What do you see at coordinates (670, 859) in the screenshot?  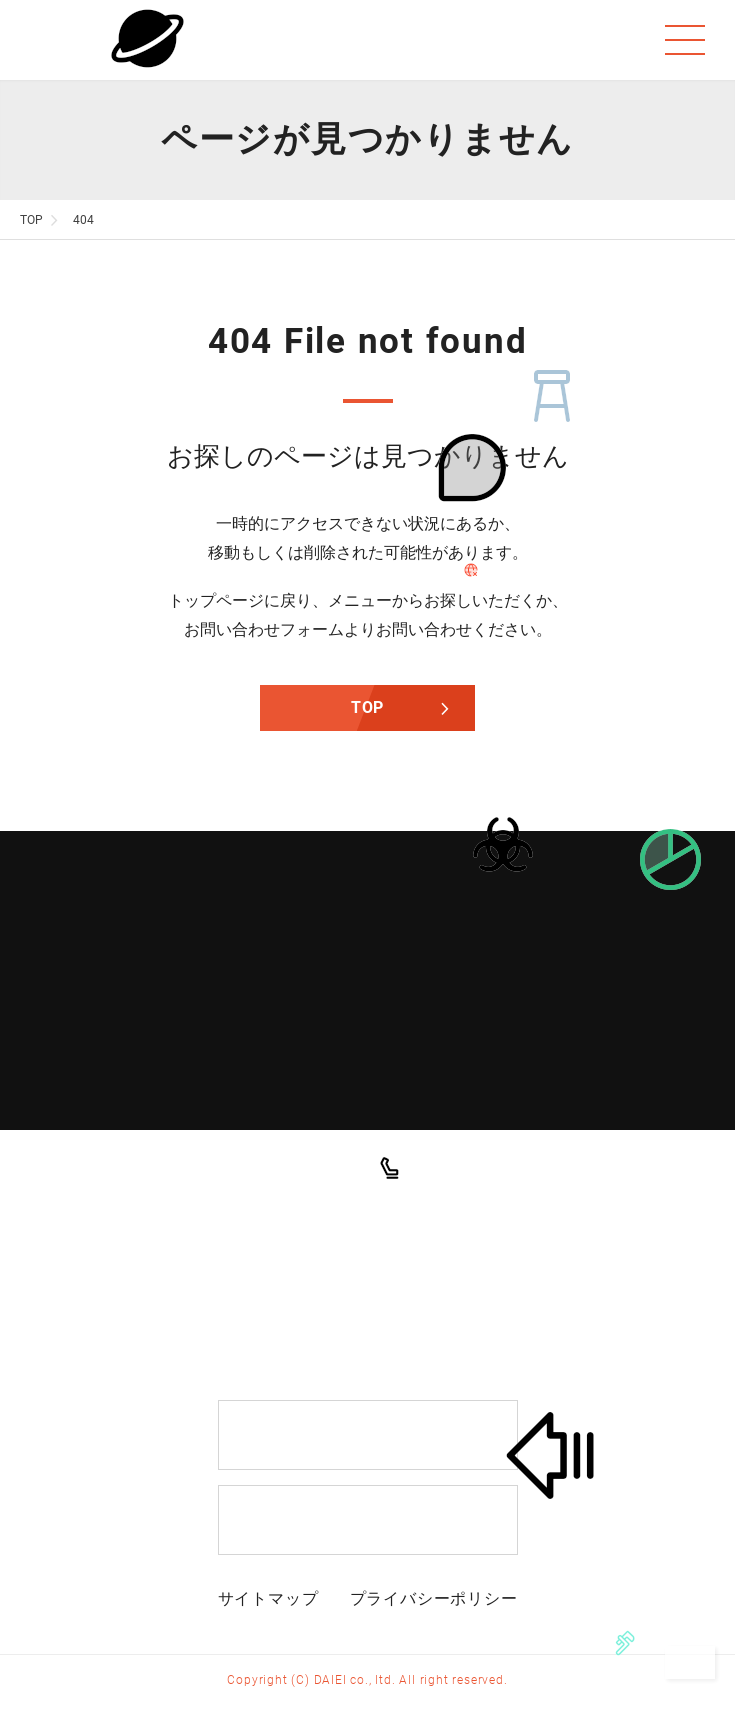 I see `view analytics or statistics breakdown` at bounding box center [670, 859].